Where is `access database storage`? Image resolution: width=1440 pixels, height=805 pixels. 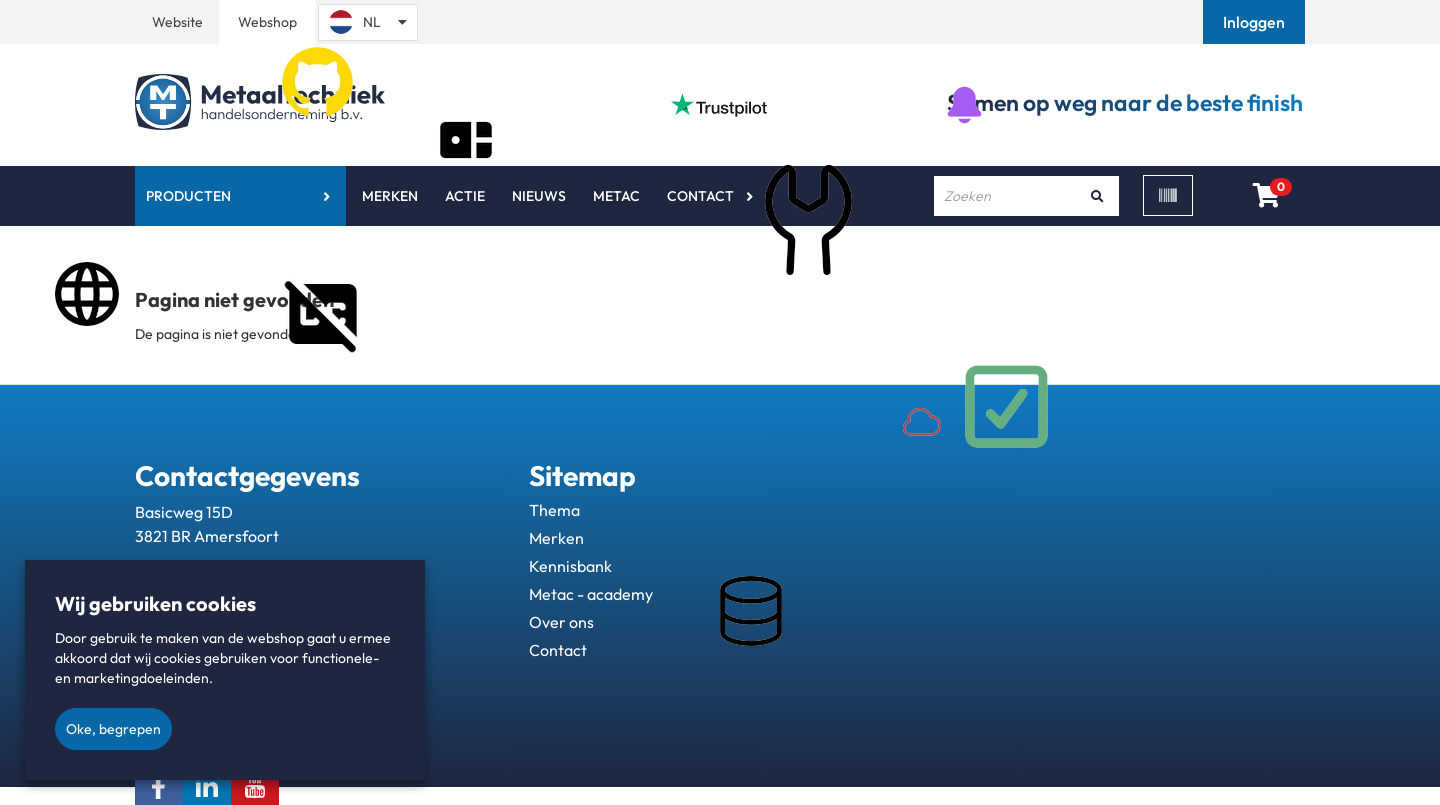 access database storage is located at coordinates (751, 611).